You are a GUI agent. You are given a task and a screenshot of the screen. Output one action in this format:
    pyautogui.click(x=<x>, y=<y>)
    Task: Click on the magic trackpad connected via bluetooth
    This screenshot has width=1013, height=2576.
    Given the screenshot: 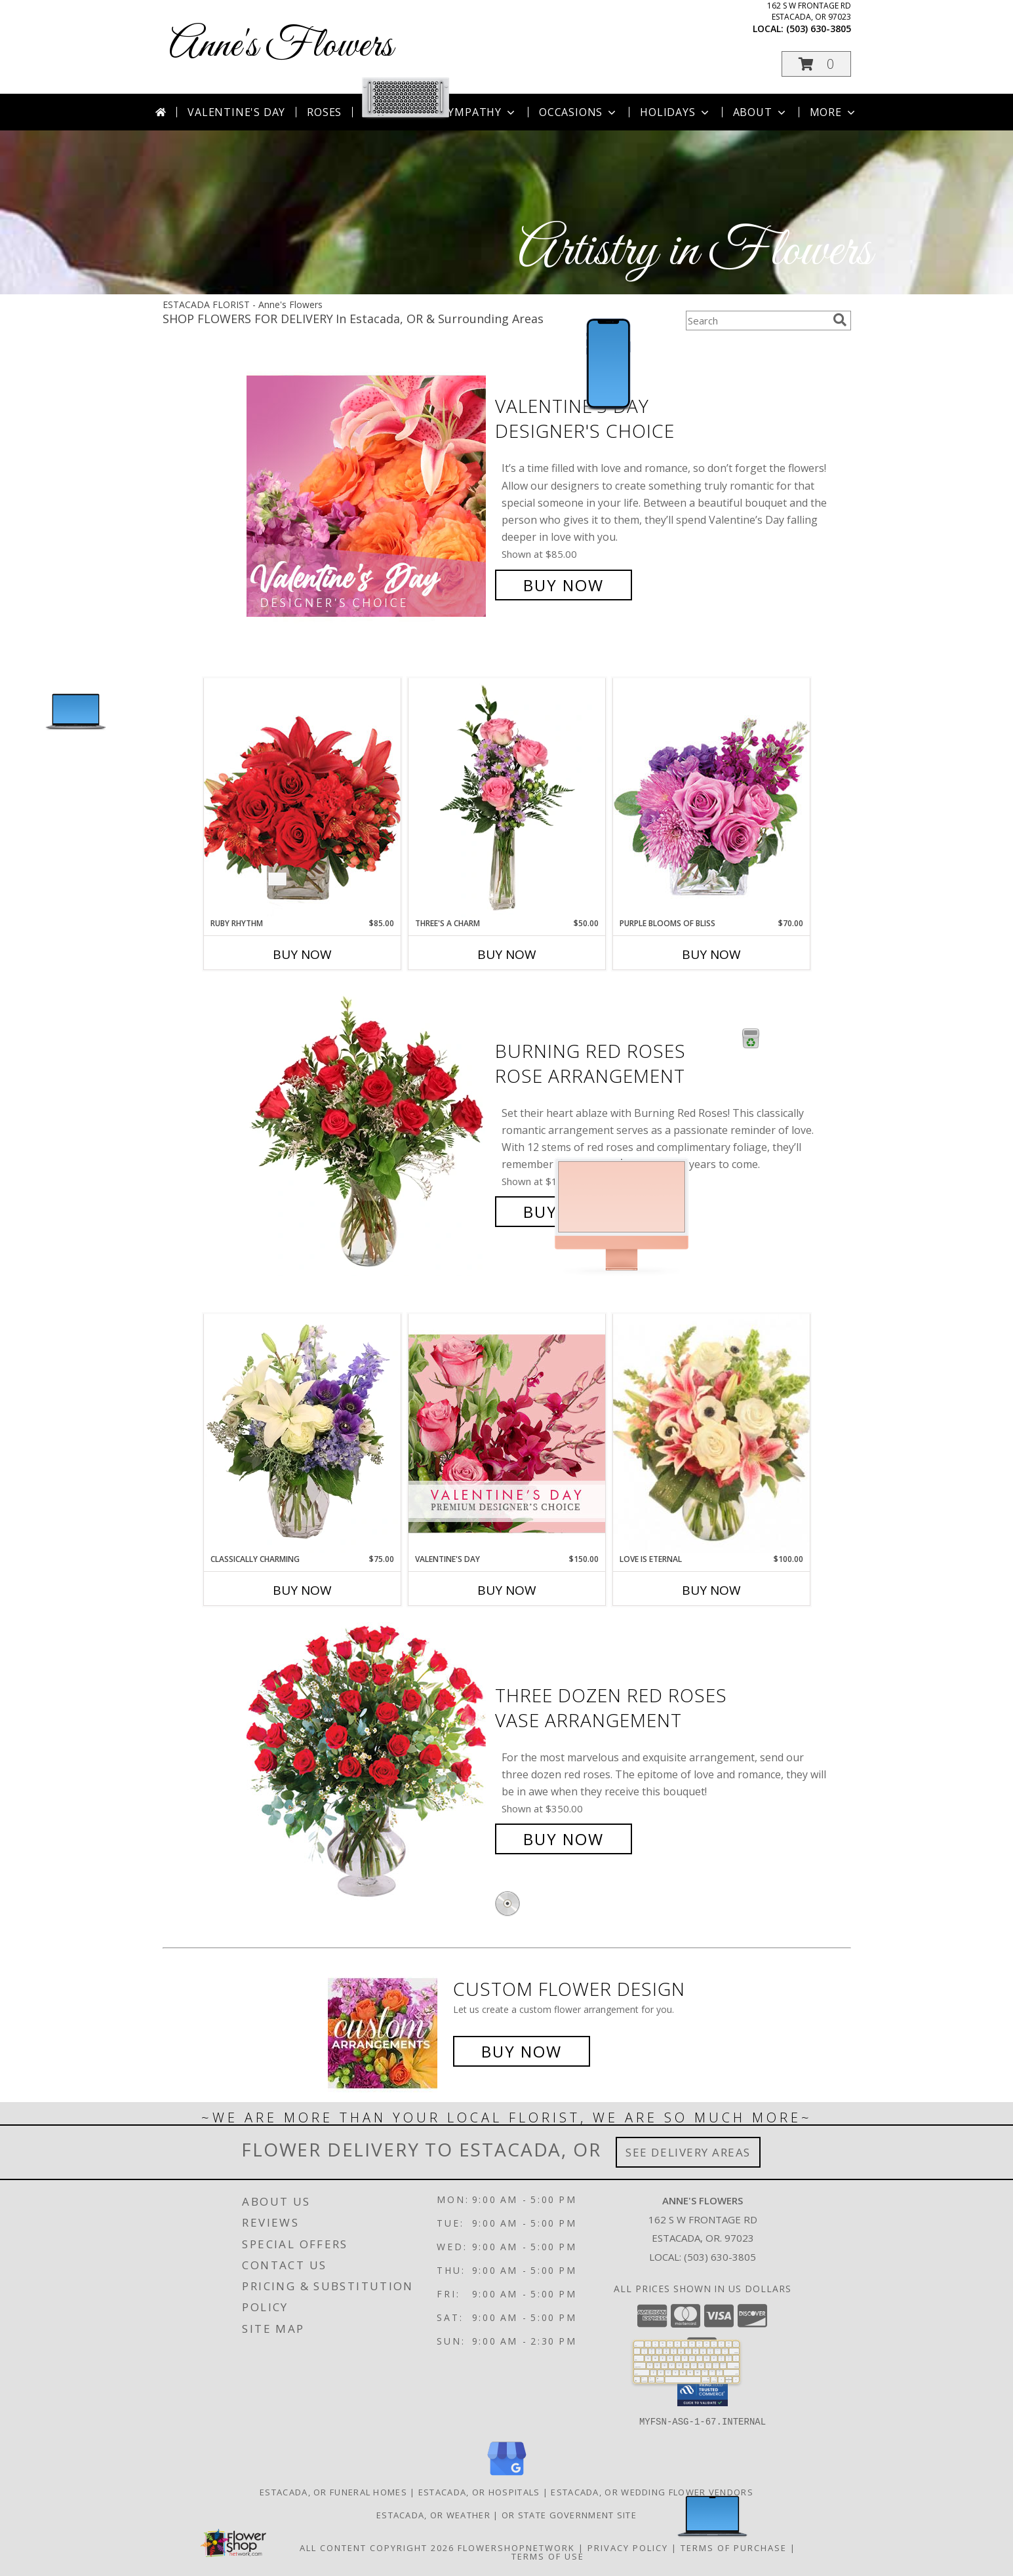 What is the action you would take?
    pyautogui.click(x=277, y=879)
    